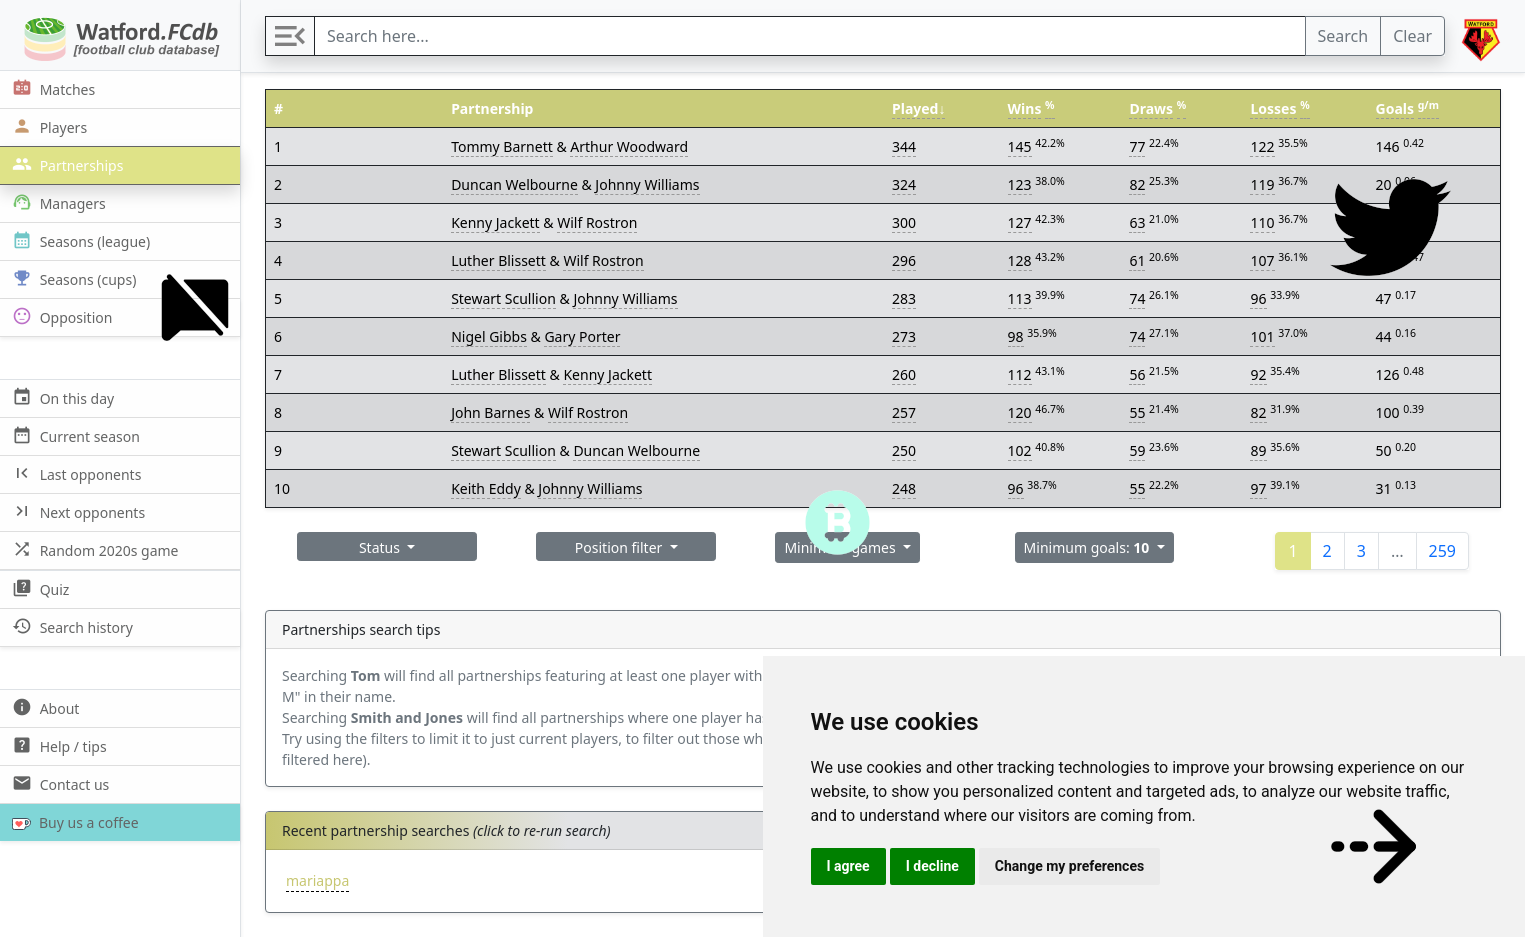  What do you see at coordinates (1373, 846) in the screenshot?
I see `continue to the next step` at bounding box center [1373, 846].